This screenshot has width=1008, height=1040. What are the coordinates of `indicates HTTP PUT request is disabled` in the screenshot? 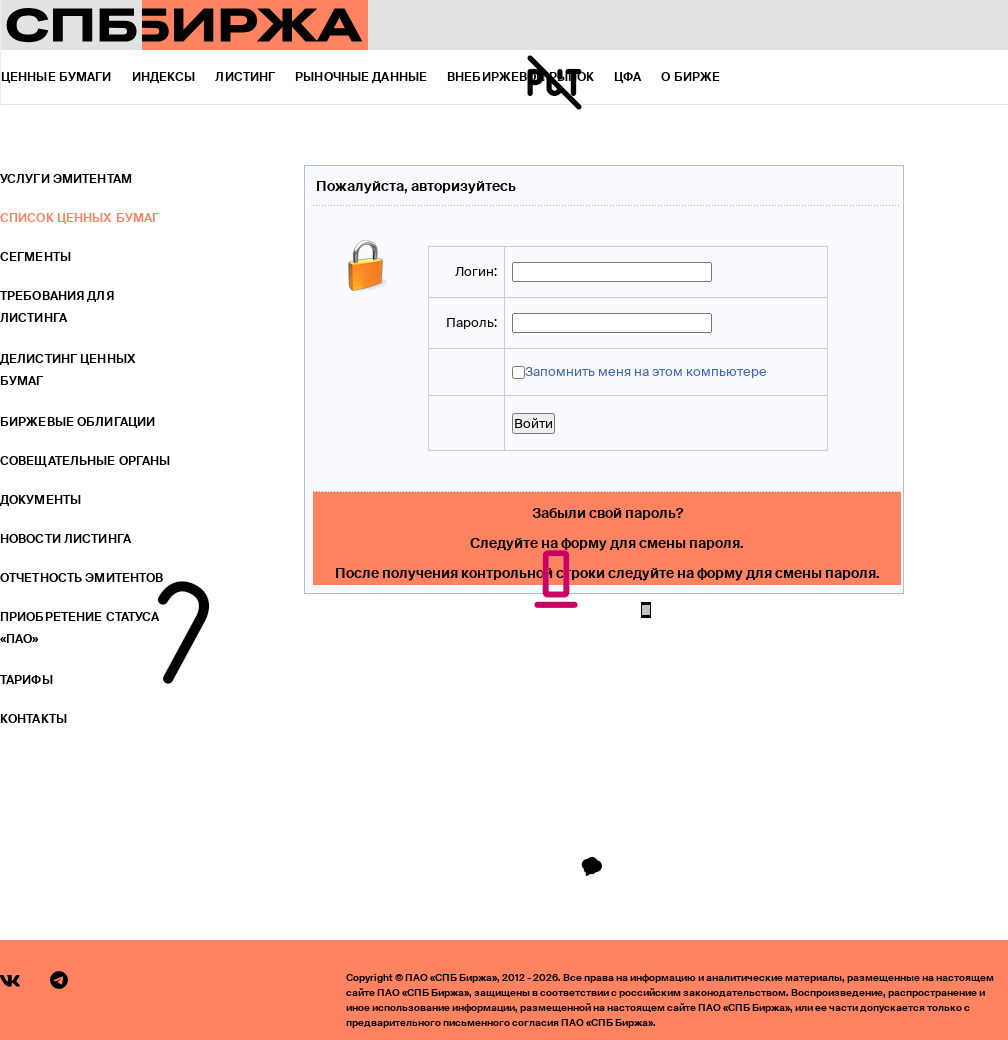 It's located at (554, 82).